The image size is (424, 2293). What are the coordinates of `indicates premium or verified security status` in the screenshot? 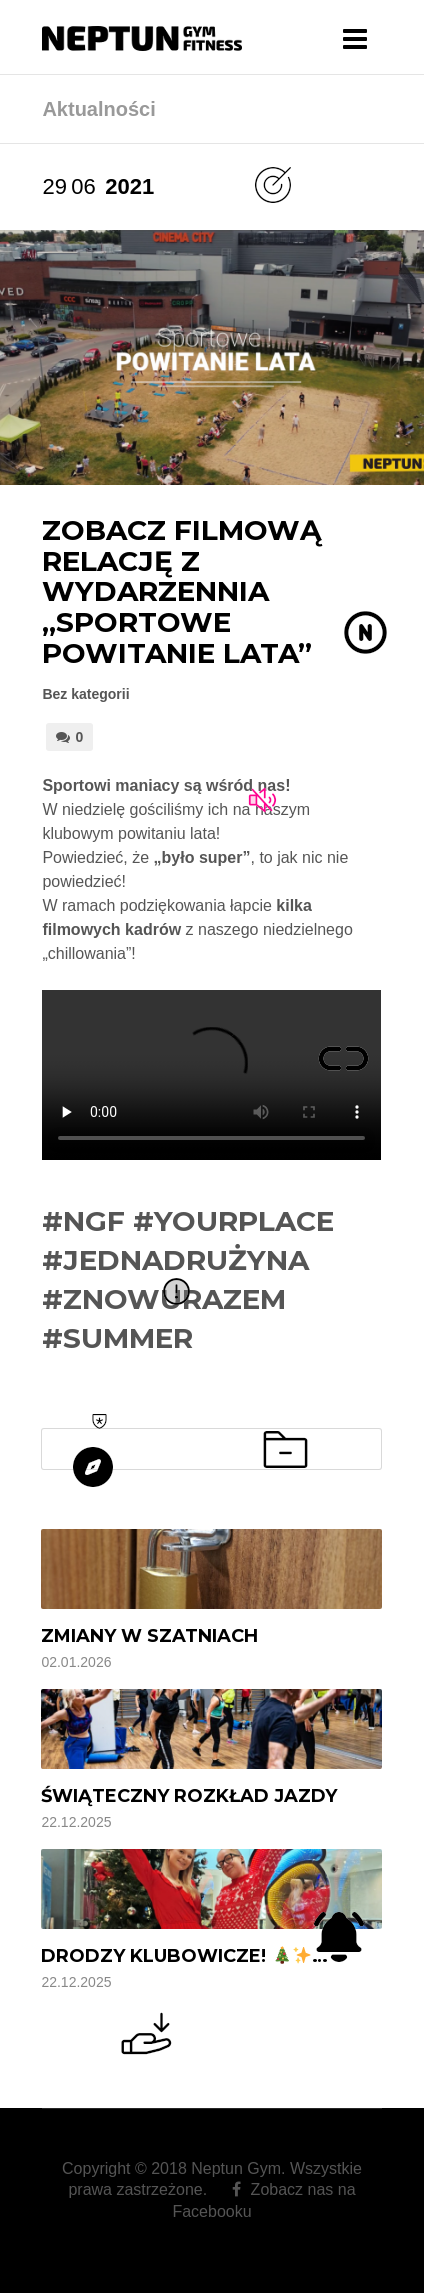 It's located at (99, 1420).